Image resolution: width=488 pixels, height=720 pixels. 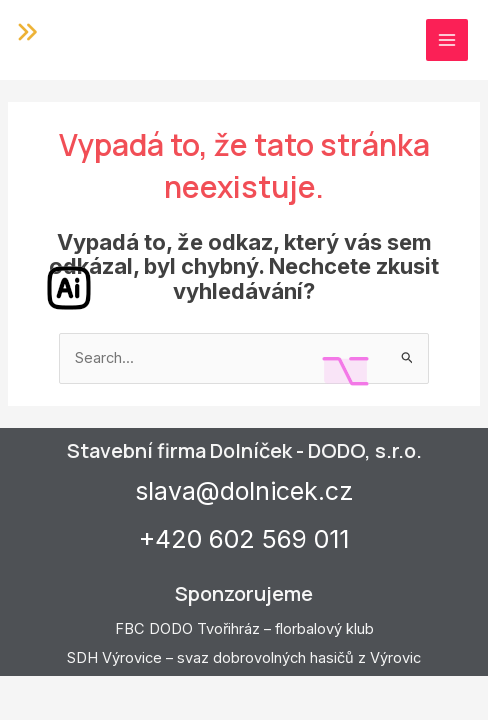 What do you see at coordinates (27, 32) in the screenshot?
I see `skip forward or advance to next item` at bounding box center [27, 32].